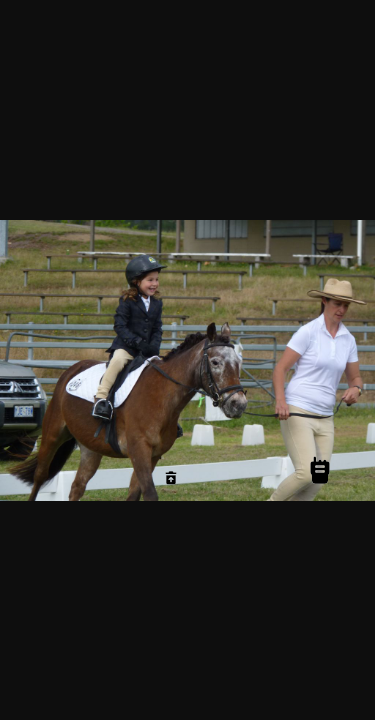  What do you see at coordinates (171, 478) in the screenshot?
I see `restore item from trash` at bounding box center [171, 478].